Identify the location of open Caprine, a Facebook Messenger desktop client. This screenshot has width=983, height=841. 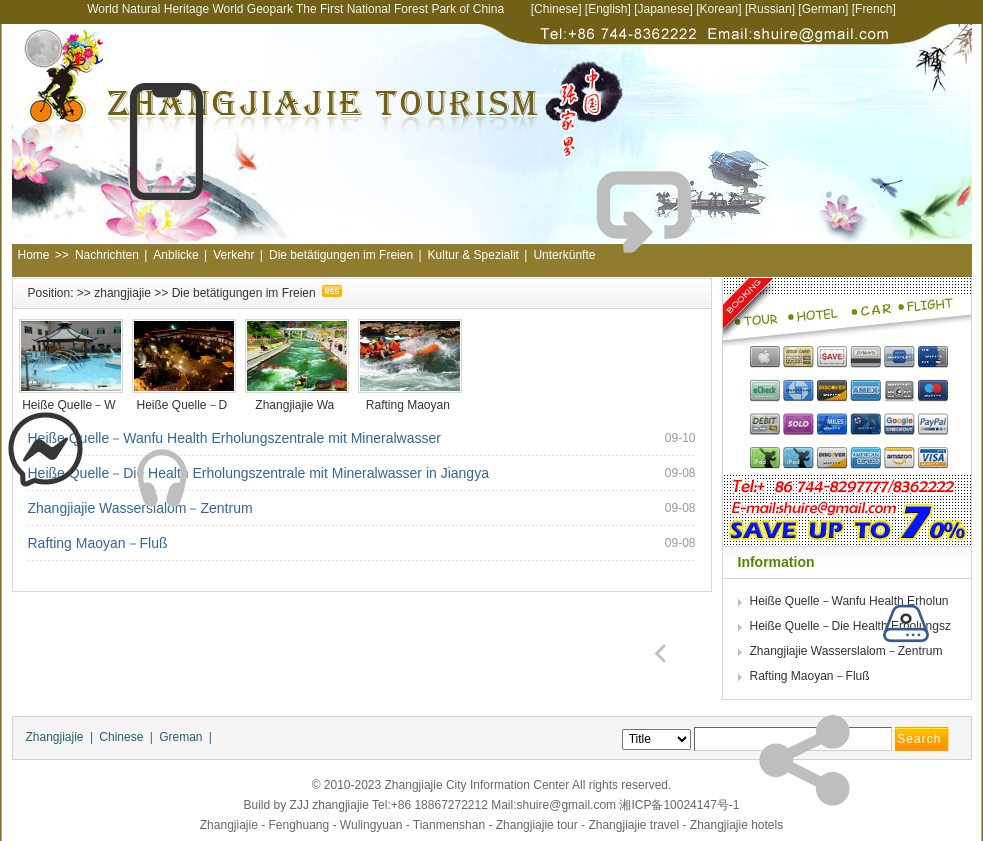
(45, 449).